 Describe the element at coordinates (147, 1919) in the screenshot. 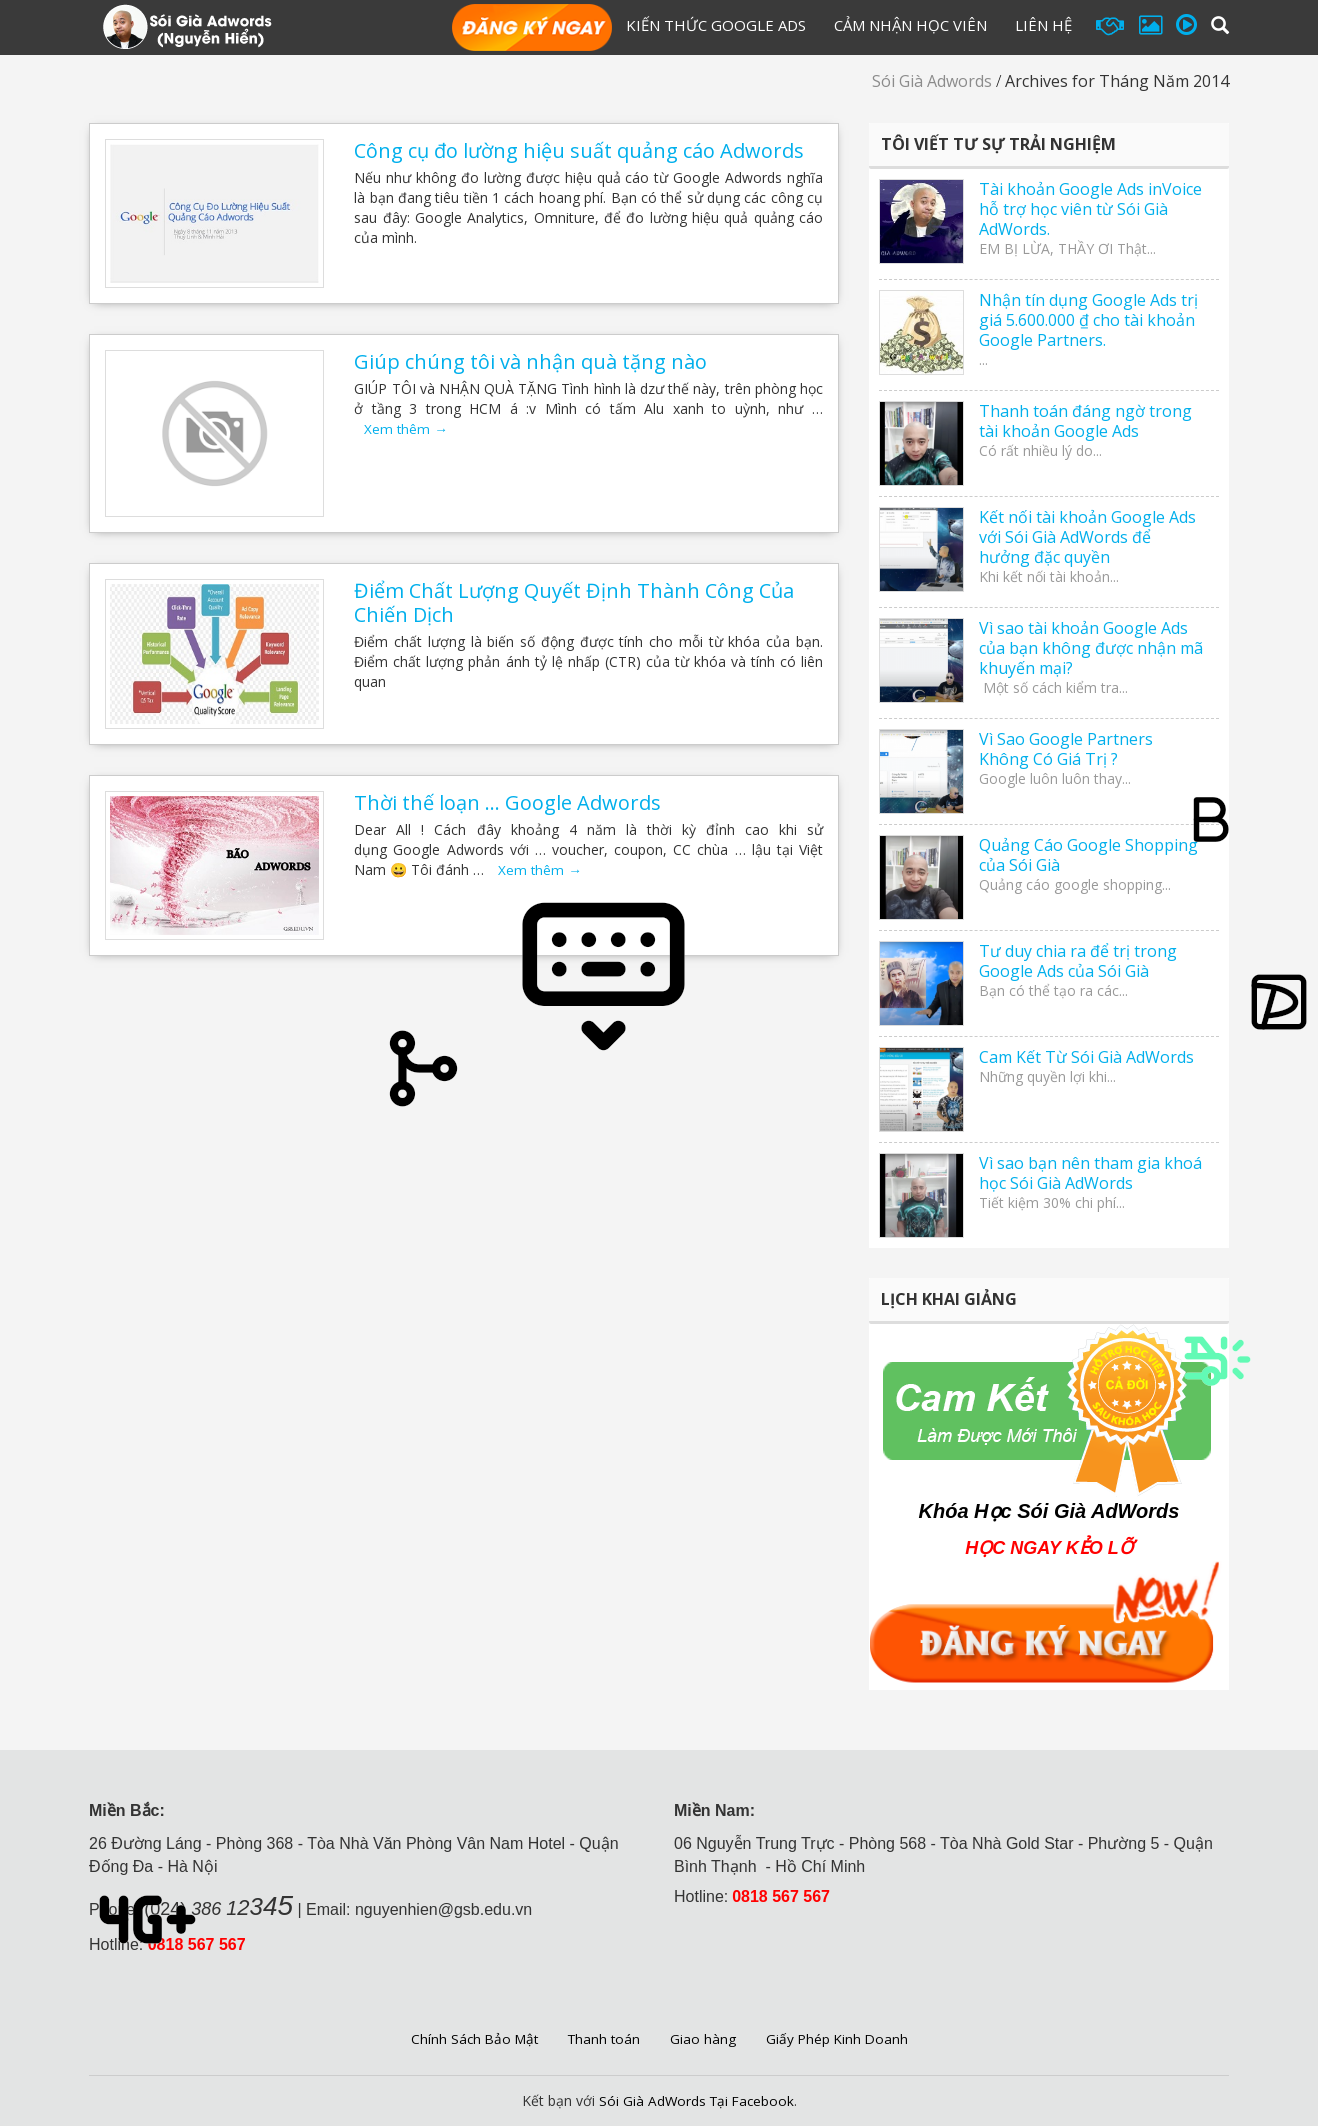

I see `indicates 4G+ or LTE-Advanced network connectivity` at that location.